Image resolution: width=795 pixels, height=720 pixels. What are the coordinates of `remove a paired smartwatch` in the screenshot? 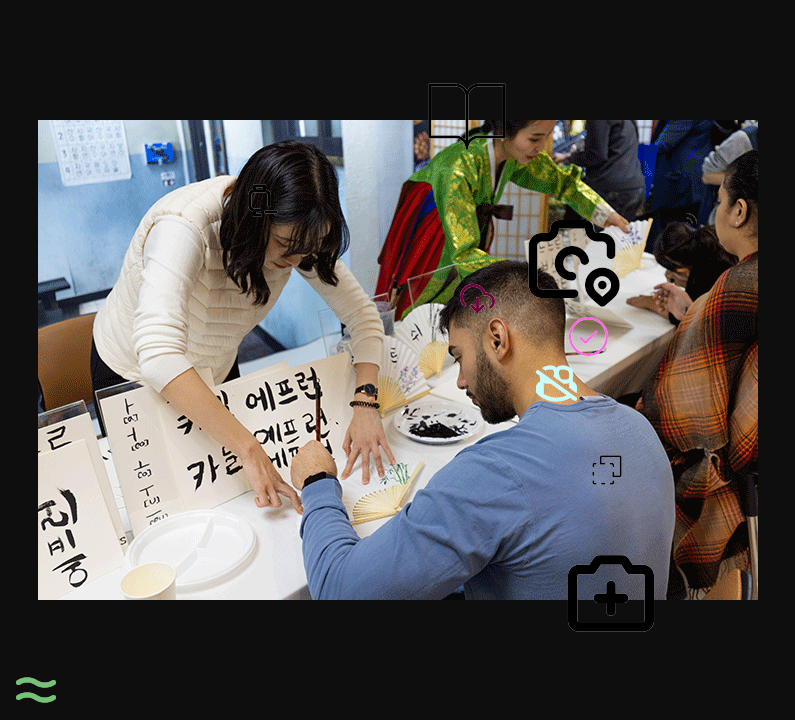 It's located at (259, 200).